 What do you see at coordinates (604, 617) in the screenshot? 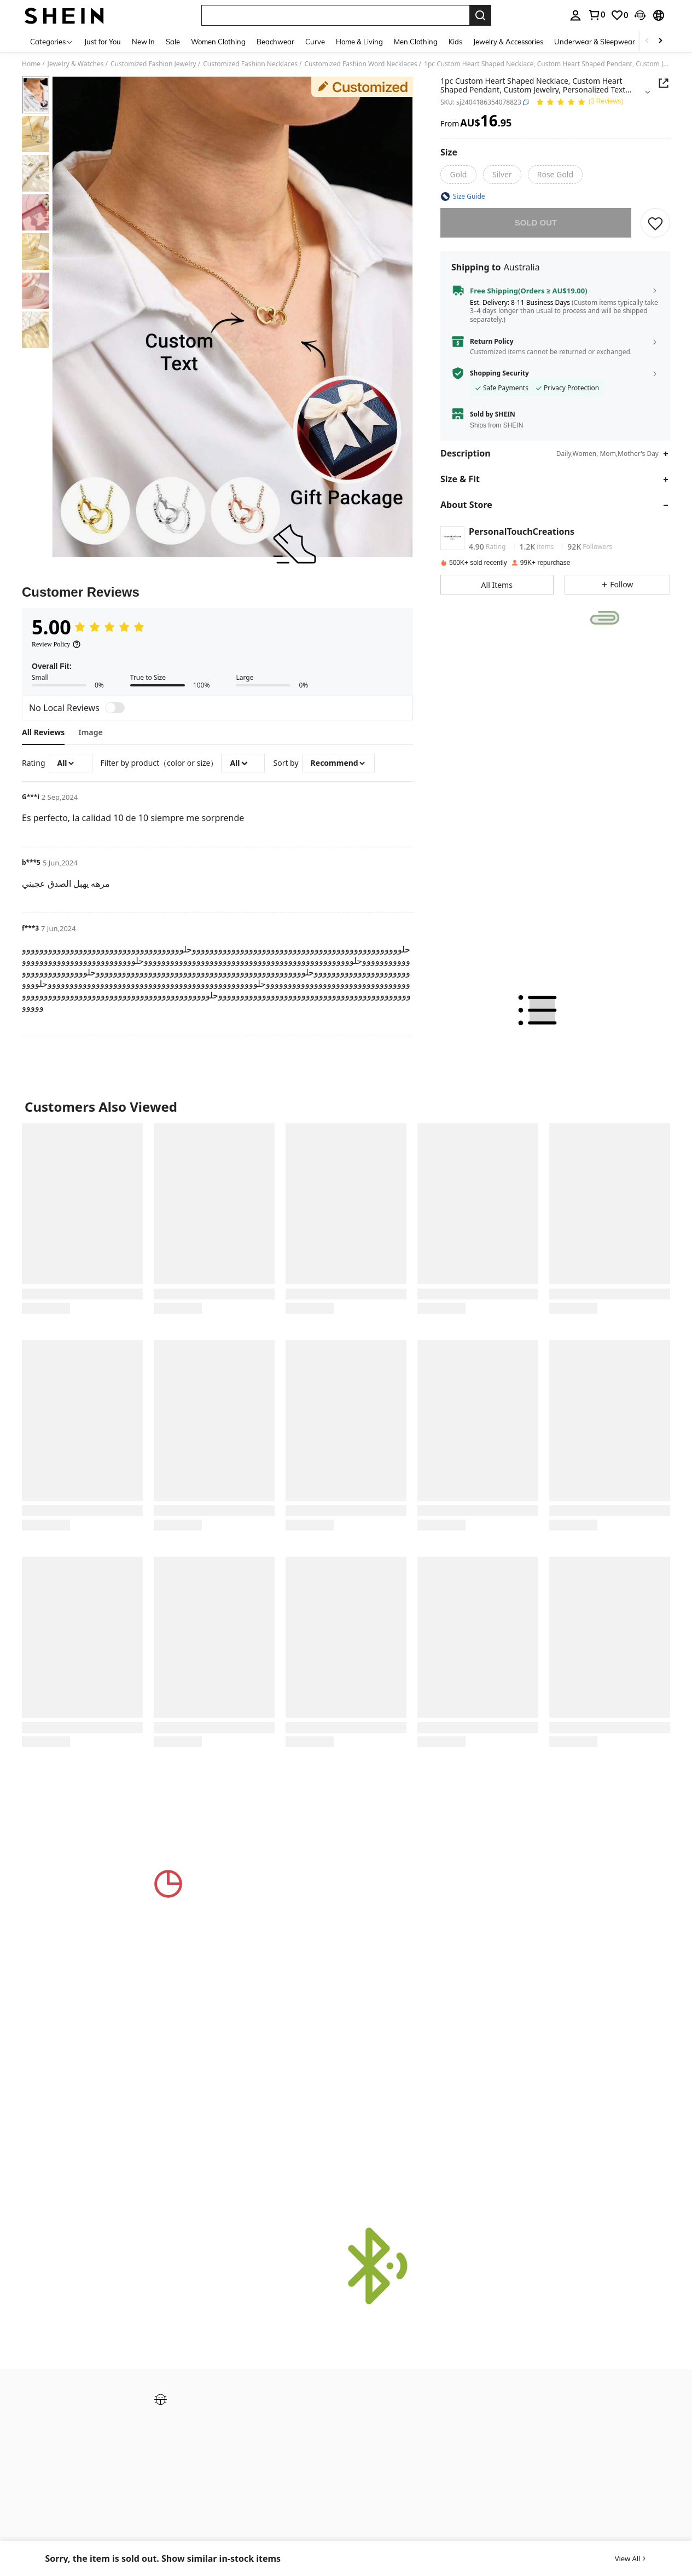
I see `attach a file to your message` at bounding box center [604, 617].